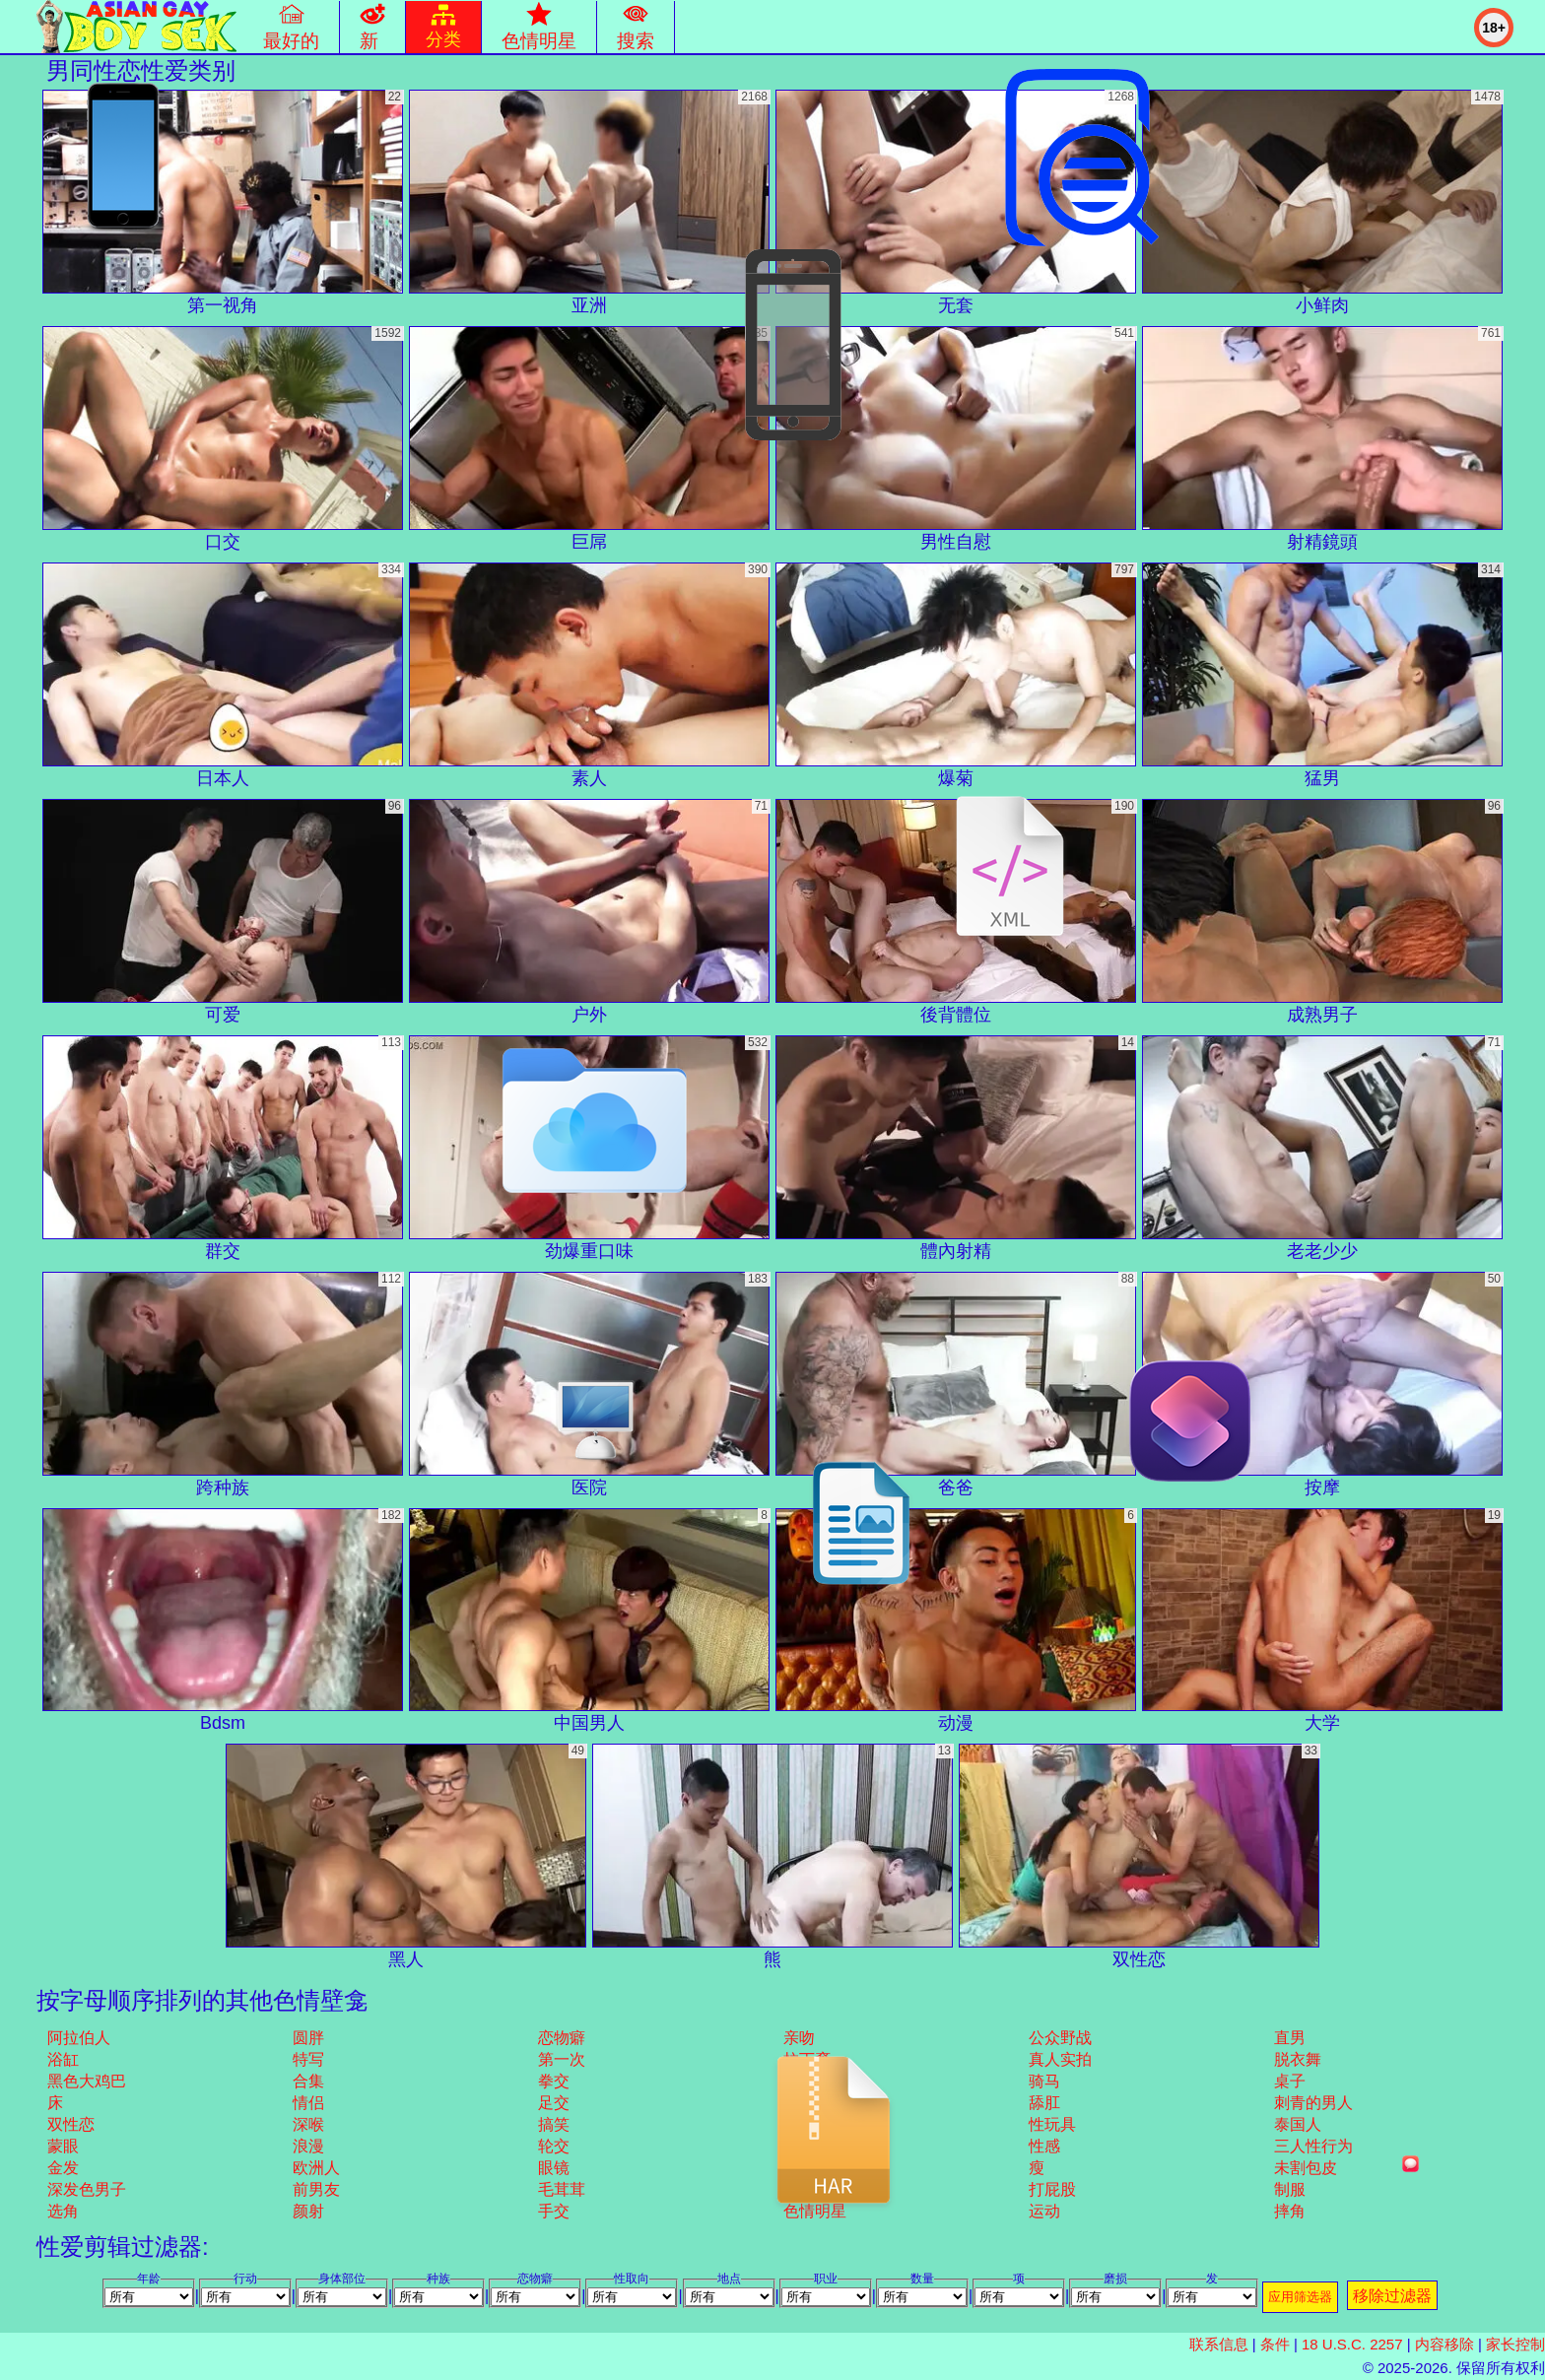 This screenshot has height=2380, width=1545. Describe the element at coordinates (834, 2133) in the screenshot. I see `xar archive file type indicator` at that location.